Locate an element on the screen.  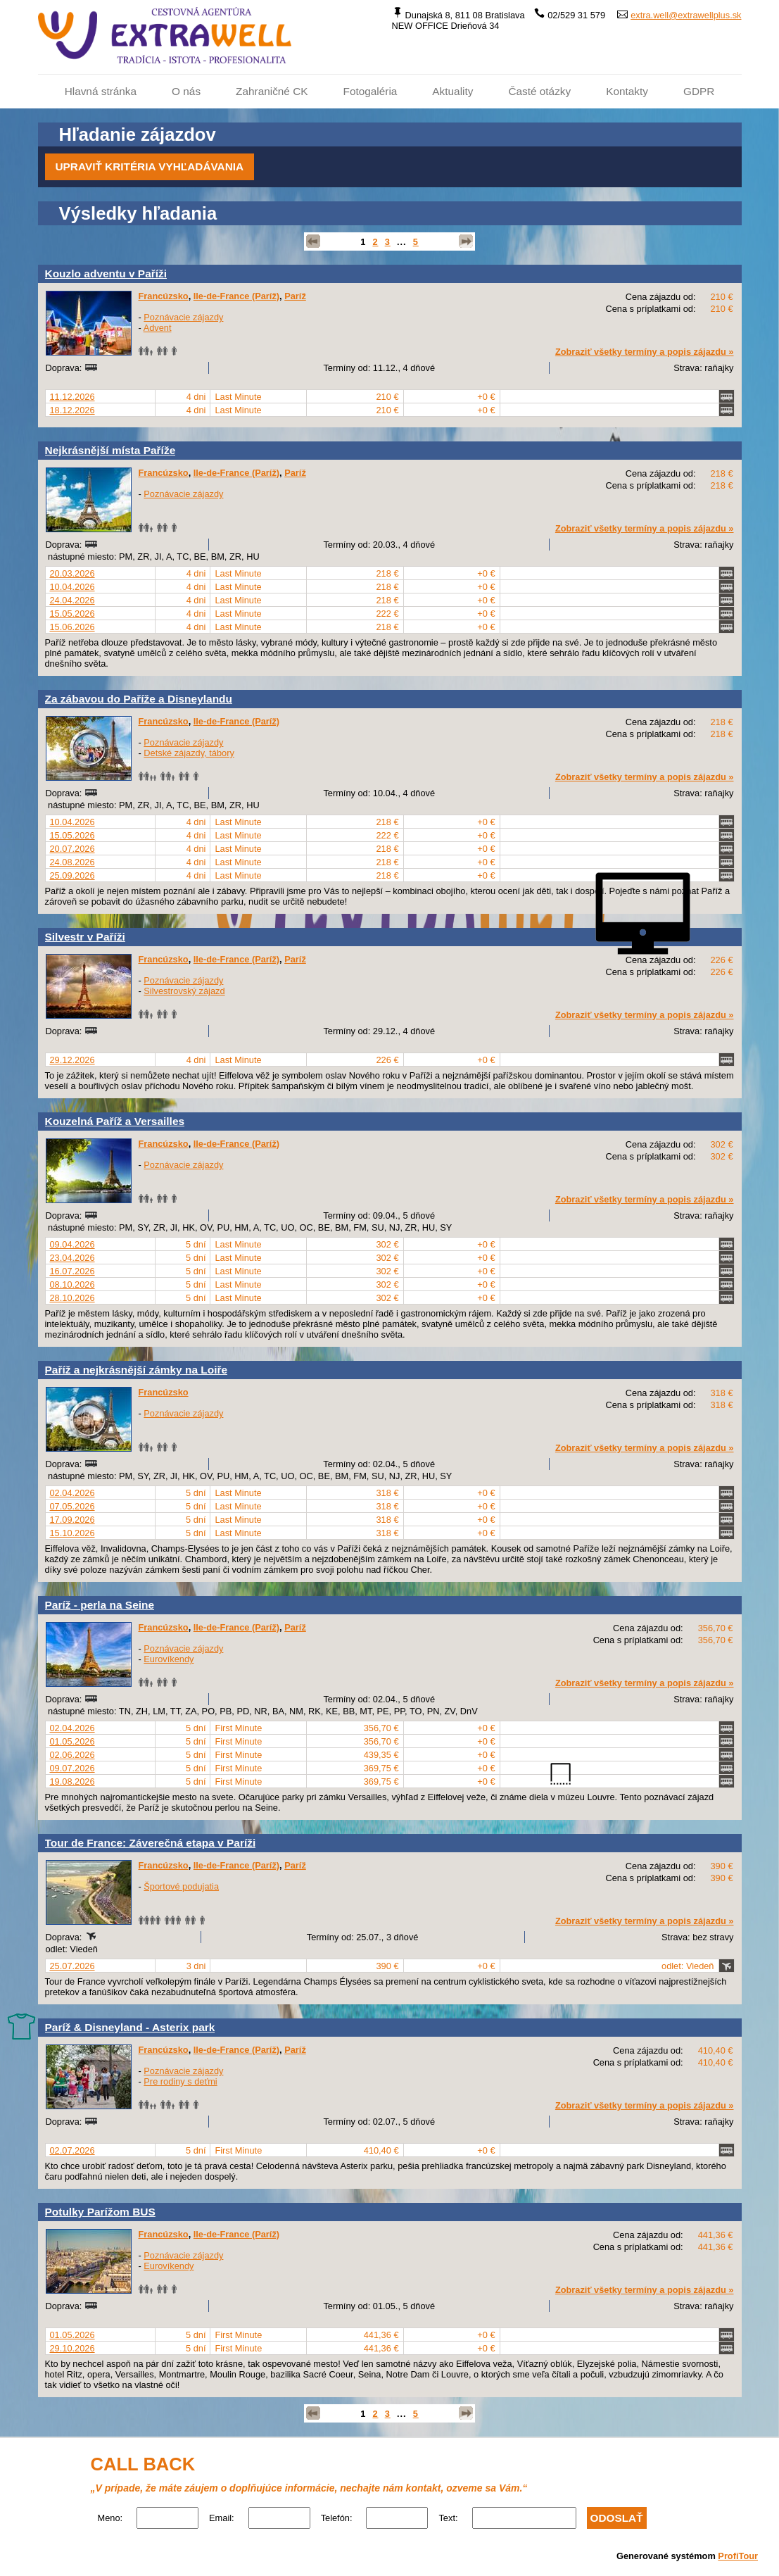
browse clothing or apparel items is located at coordinates (21, 2026).